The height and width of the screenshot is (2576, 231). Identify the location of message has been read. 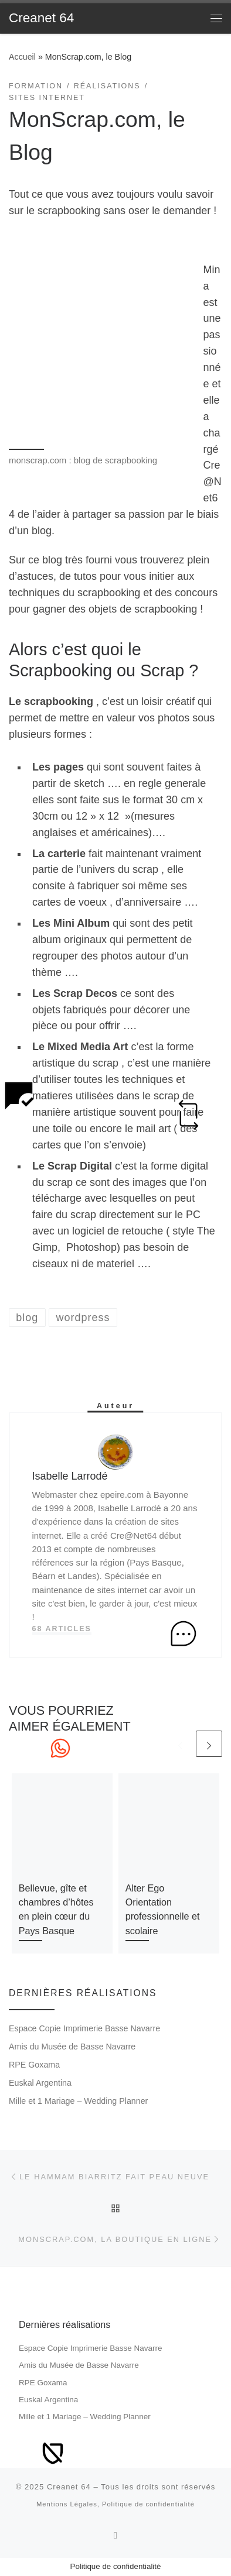
(19, 1096).